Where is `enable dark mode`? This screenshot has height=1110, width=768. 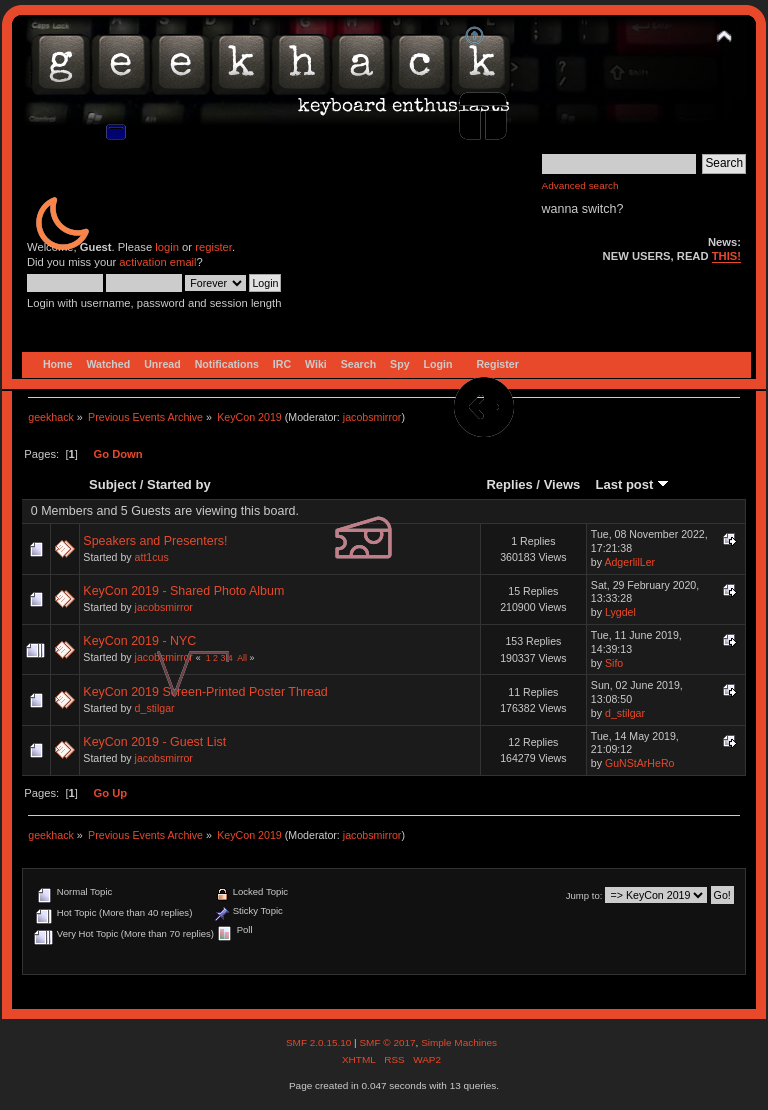 enable dark mode is located at coordinates (62, 223).